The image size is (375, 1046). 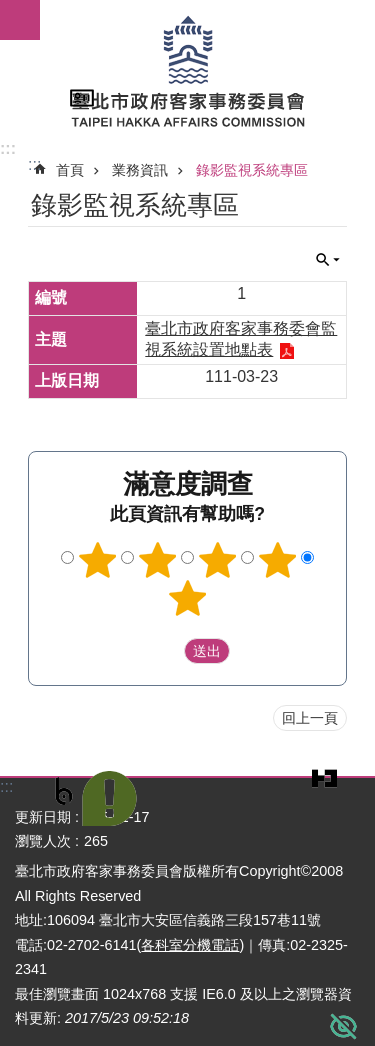 I want to click on better auth authentication service logo, so click(x=324, y=778).